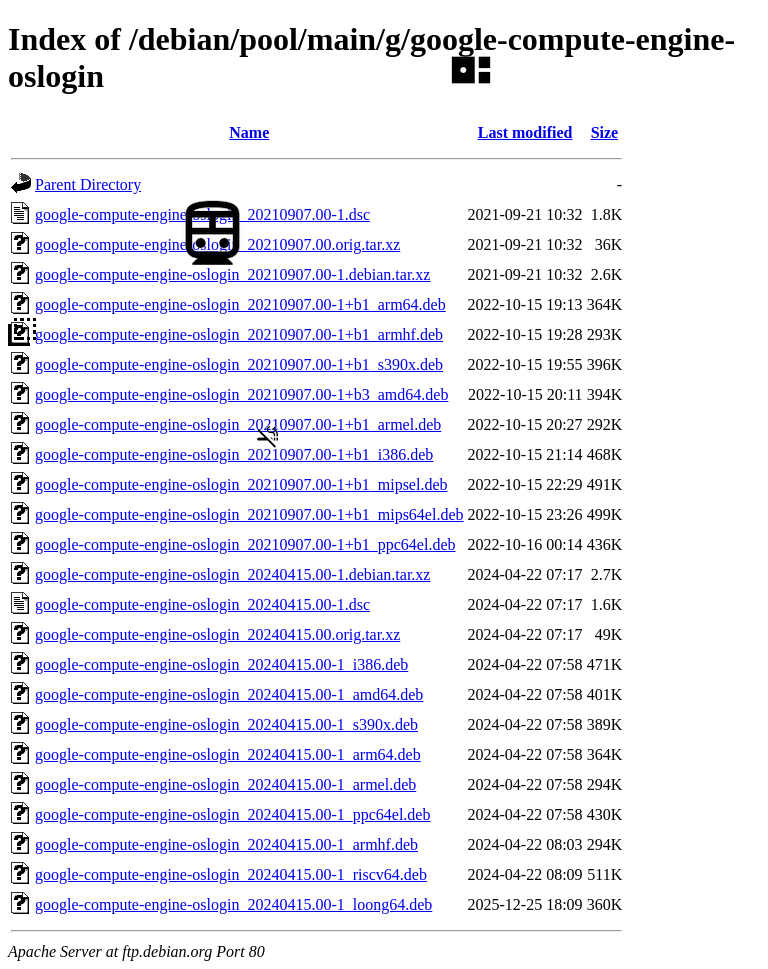  Describe the element at coordinates (471, 70) in the screenshot. I see `access bento box or compartmentalized layout view` at that location.